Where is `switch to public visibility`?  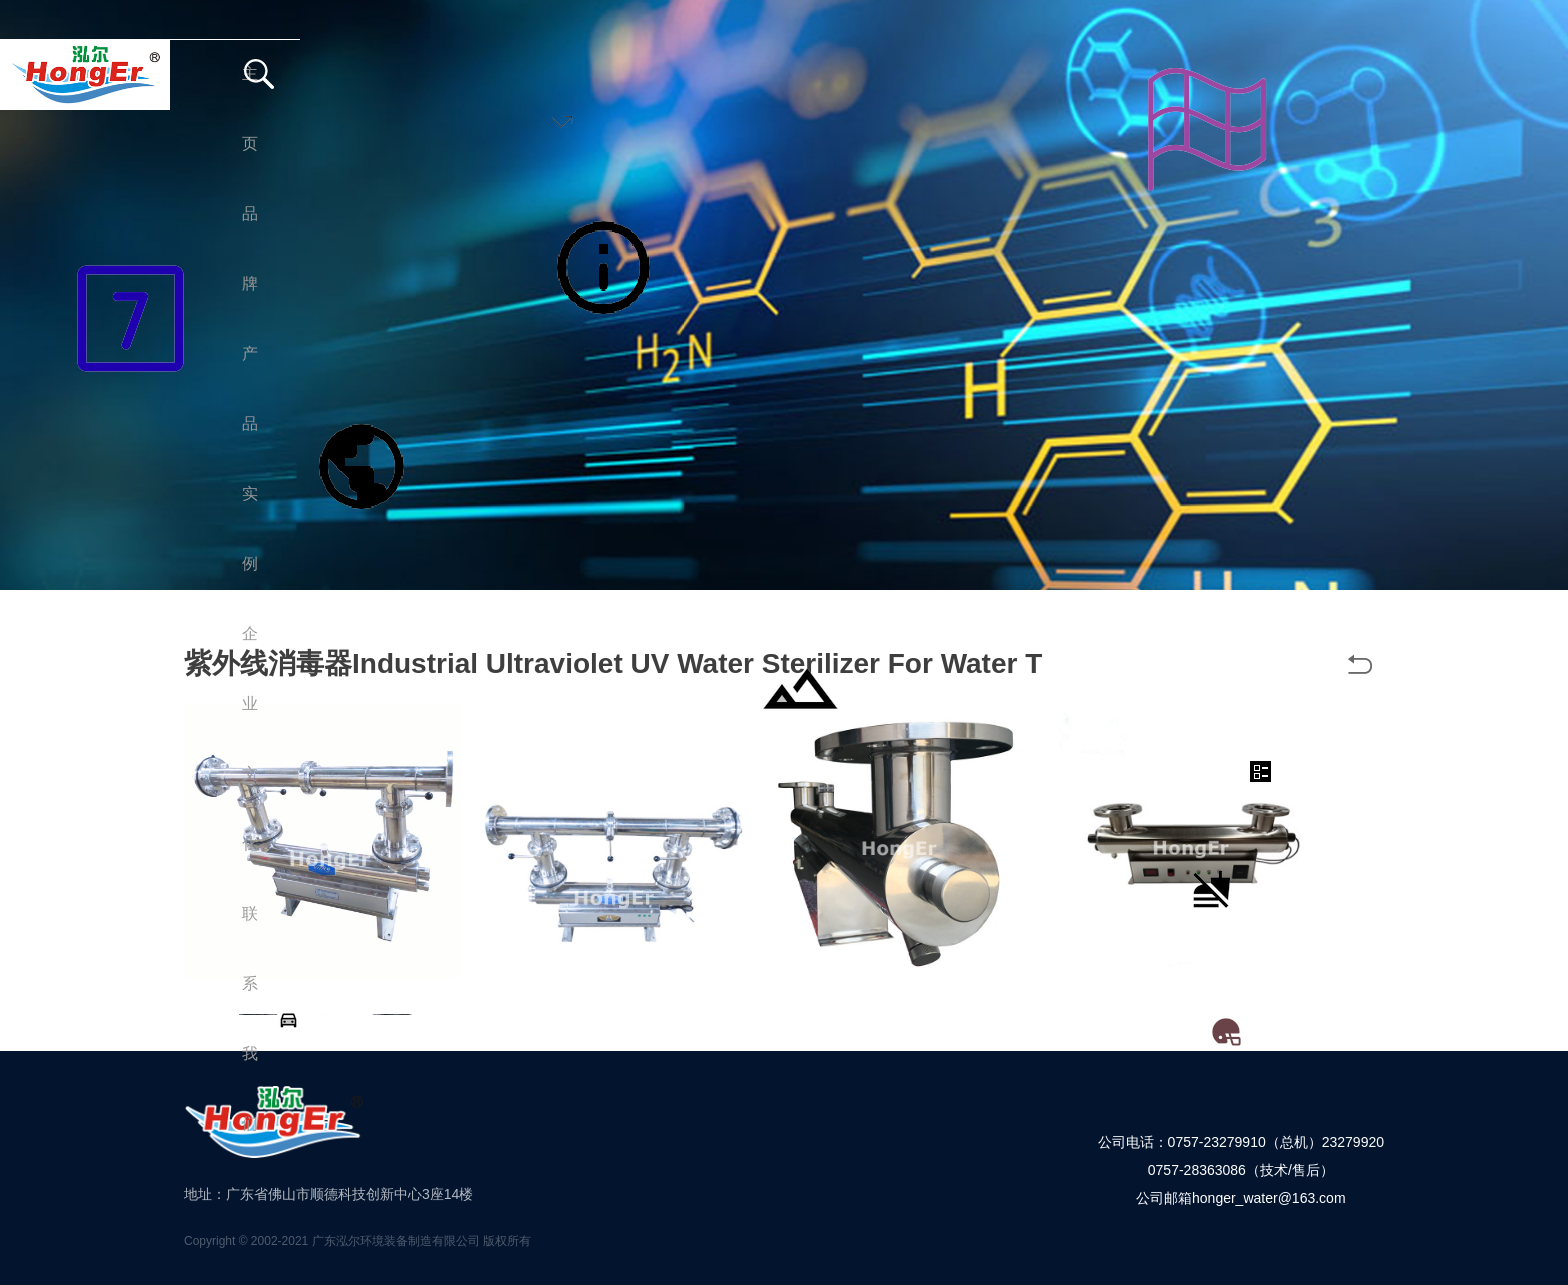
switch to public visibility is located at coordinates (361, 466).